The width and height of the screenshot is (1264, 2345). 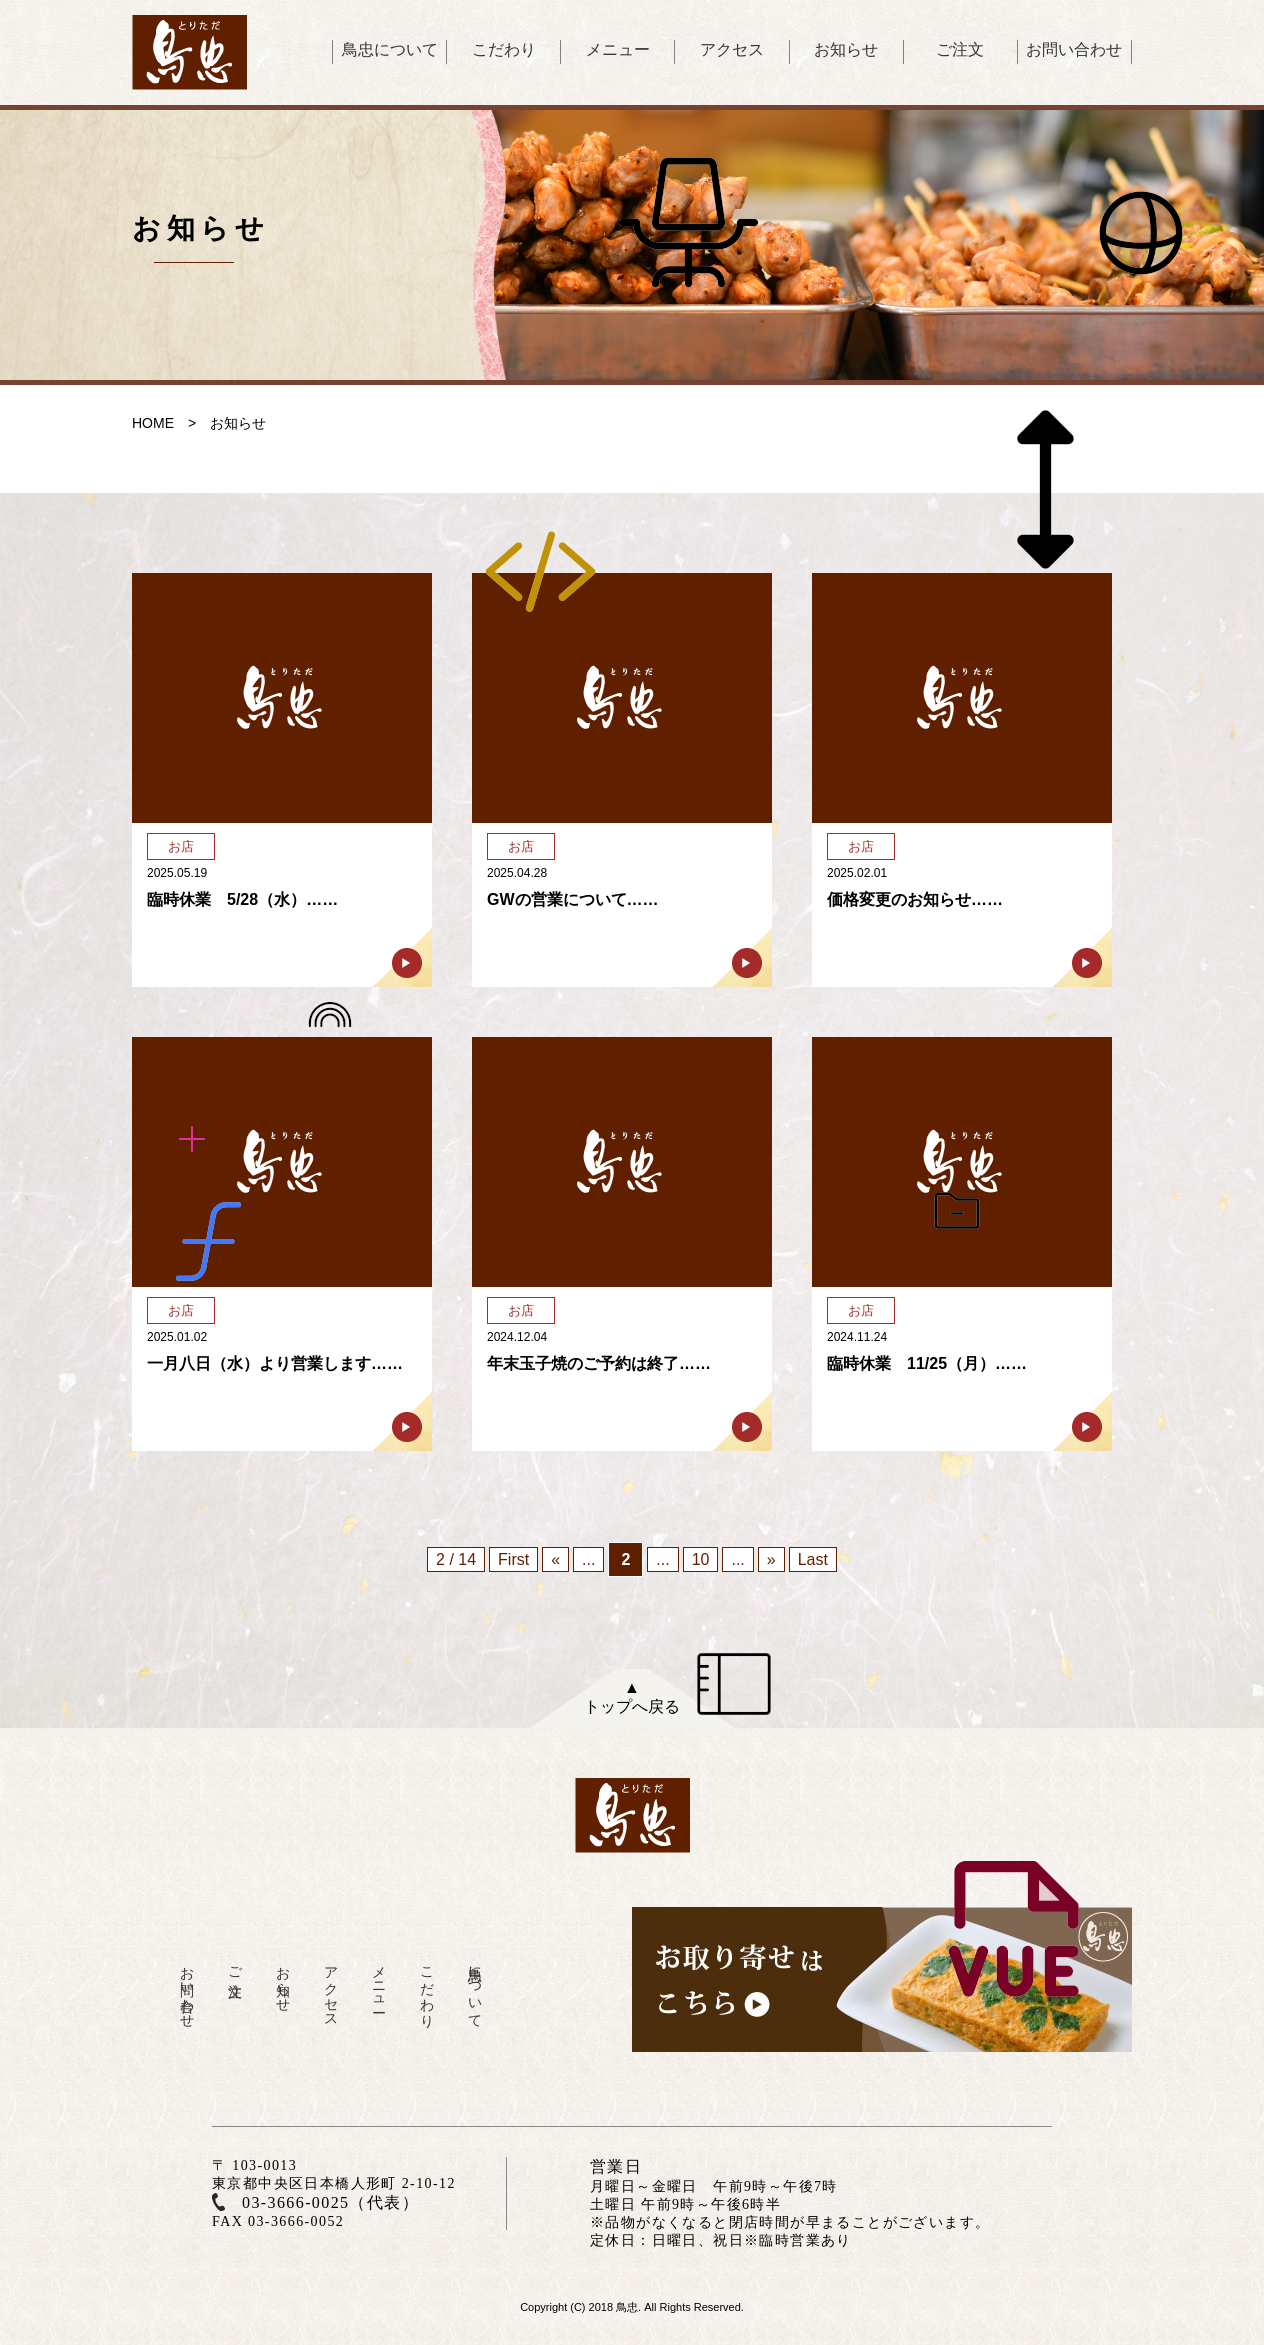 I want to click on a Vue.js file in your project, so click(x=1016, y=1934).